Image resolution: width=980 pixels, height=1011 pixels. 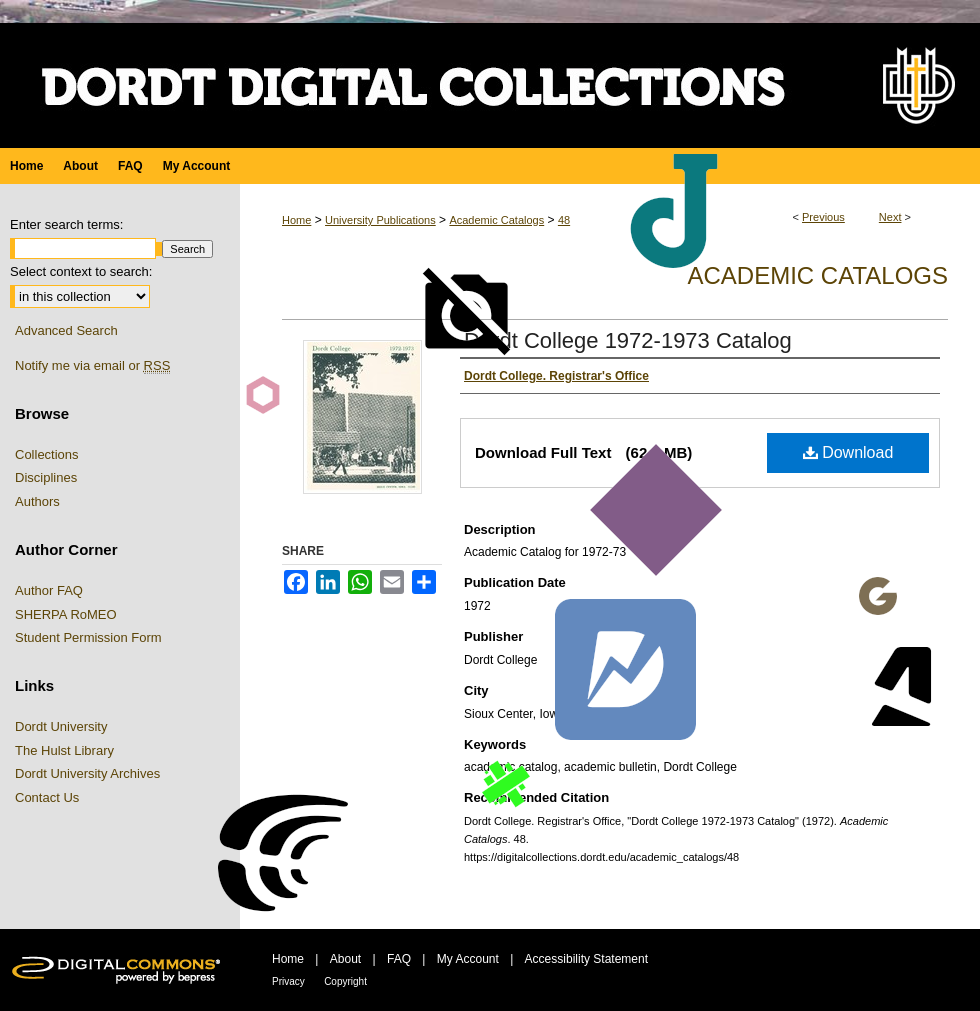 I want to click on camera is disabled or turned off, so click(x=466, y=311).